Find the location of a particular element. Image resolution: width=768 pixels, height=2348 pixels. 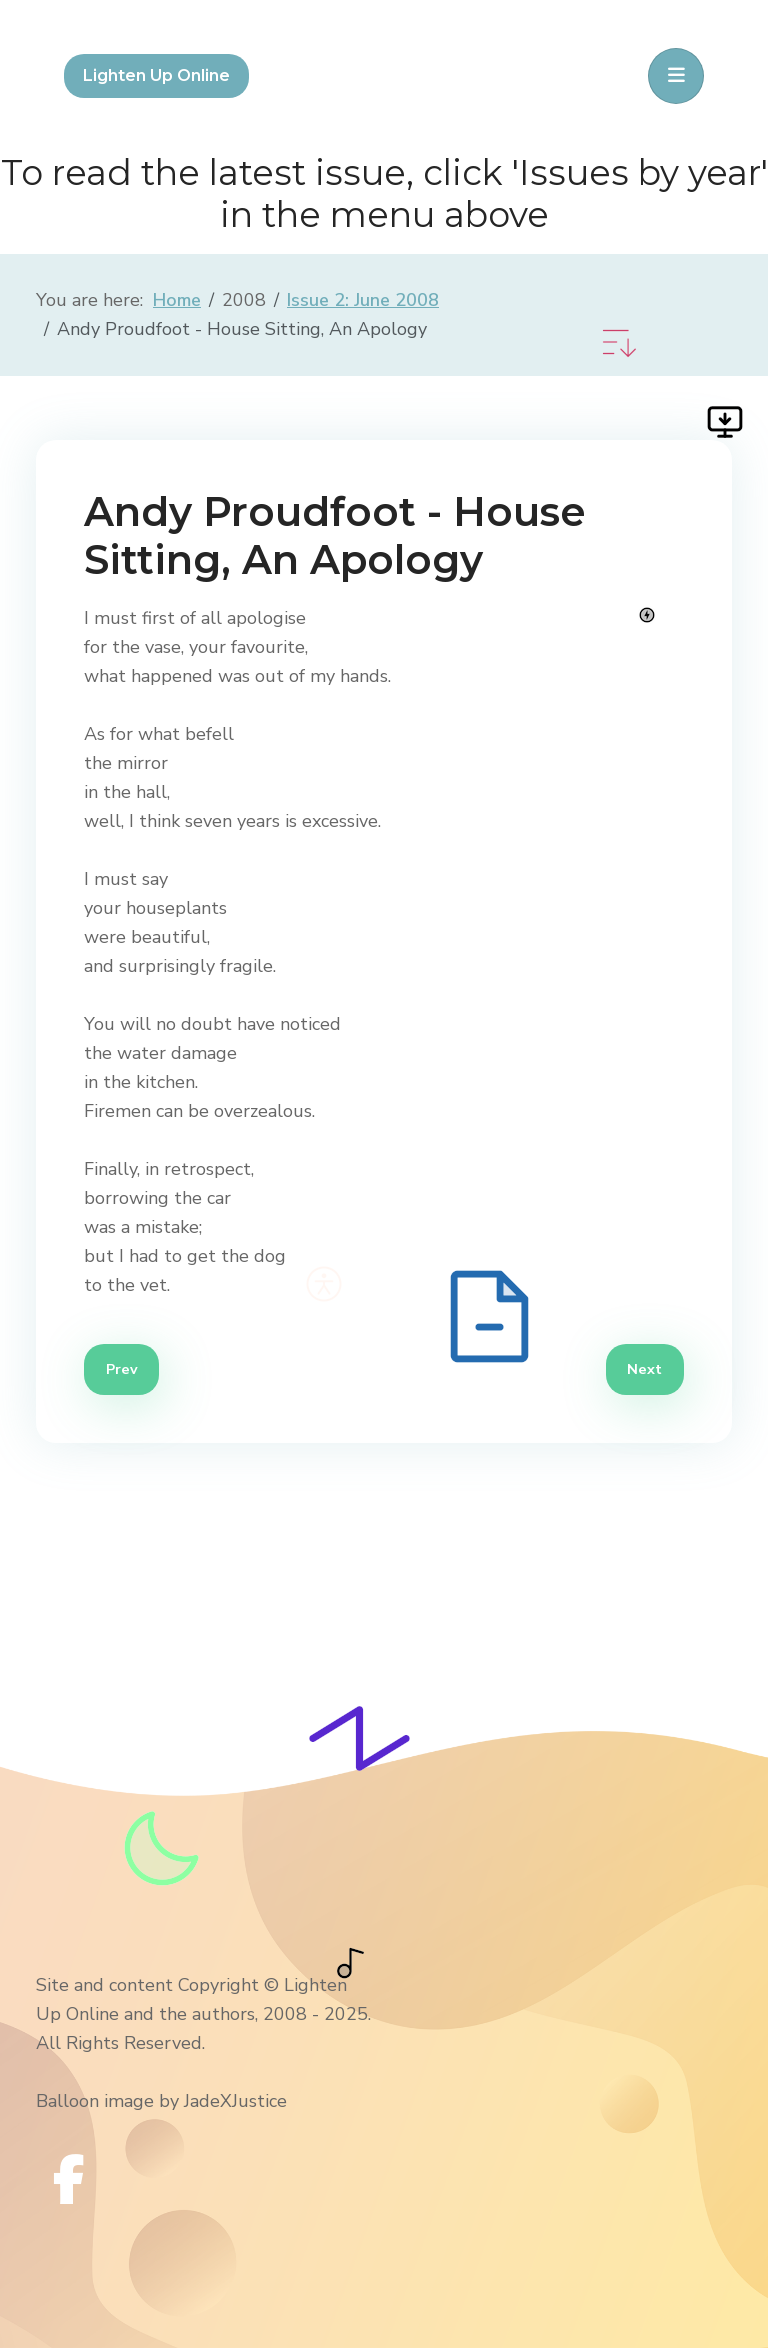

remove a file from selection is located at coordinates (489, 1316).